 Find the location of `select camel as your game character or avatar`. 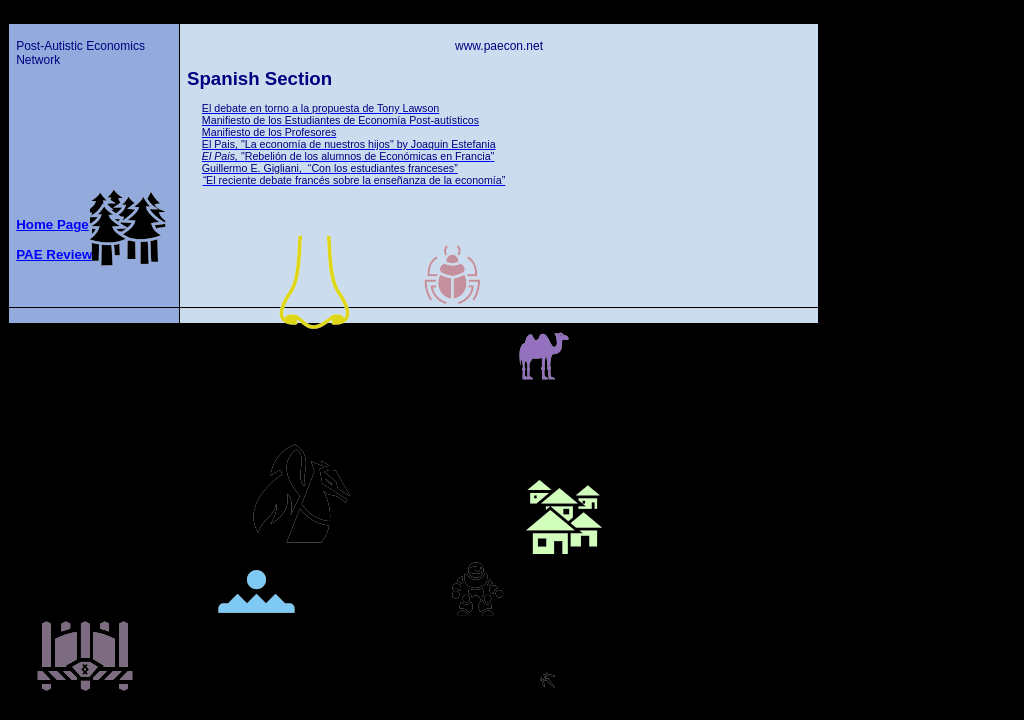

select camel as your game character or avatar is located at coordinates (544, 356).